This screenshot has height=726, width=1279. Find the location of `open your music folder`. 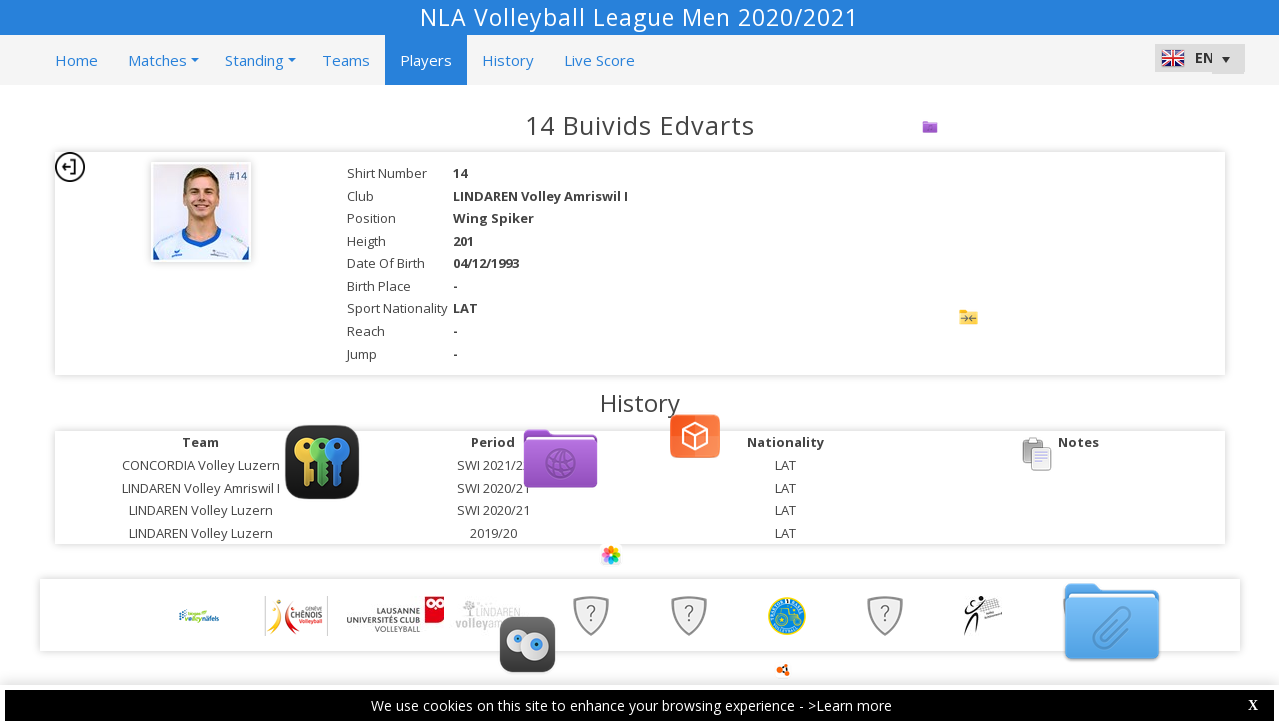

open your music folder is located at coordinates (930, 127).